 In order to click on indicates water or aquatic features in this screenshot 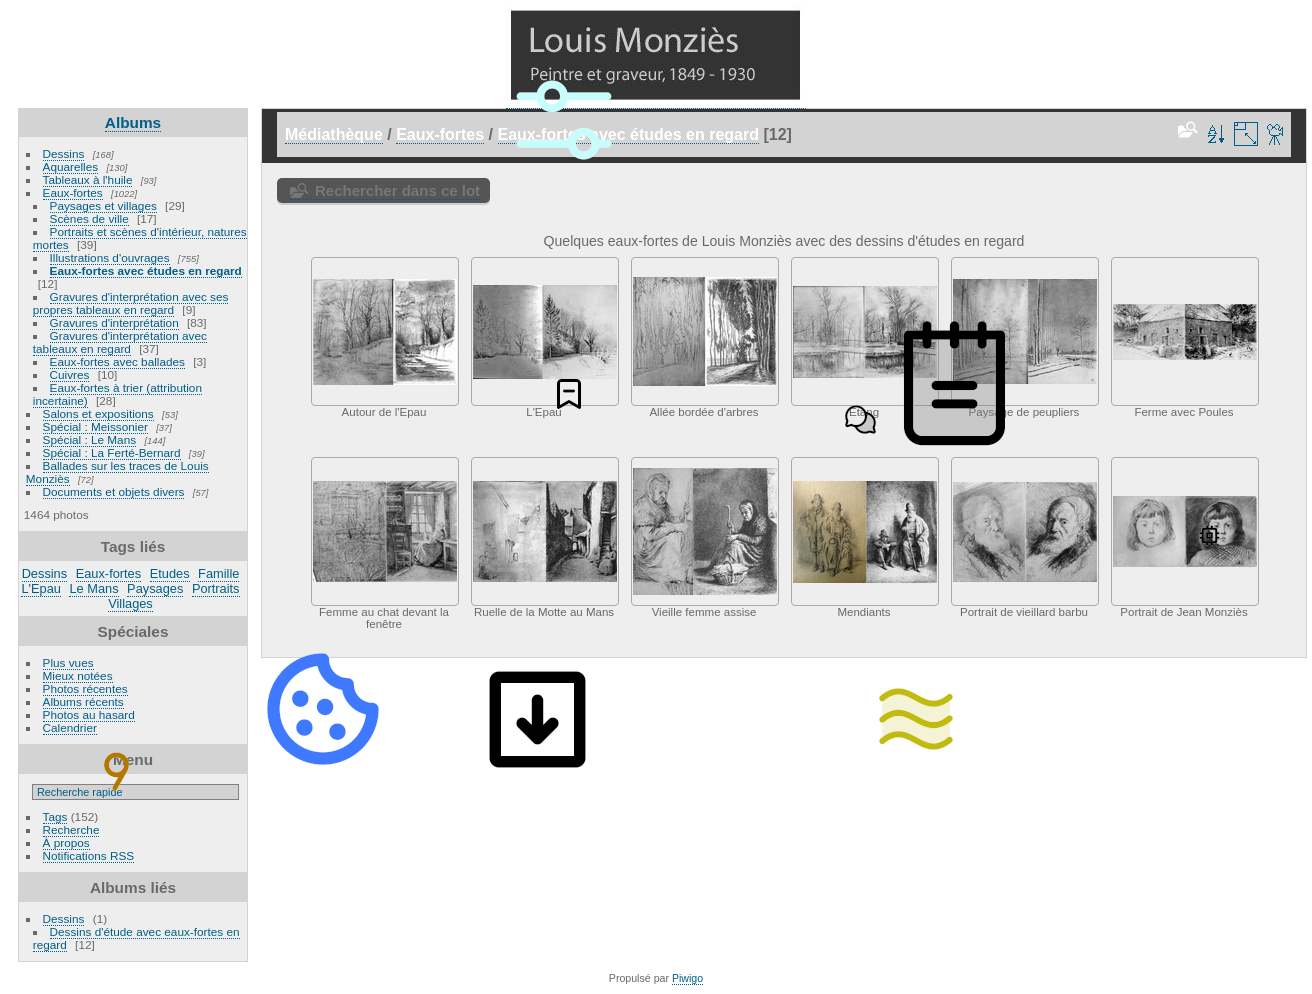, I will do `click(916, 719)`.